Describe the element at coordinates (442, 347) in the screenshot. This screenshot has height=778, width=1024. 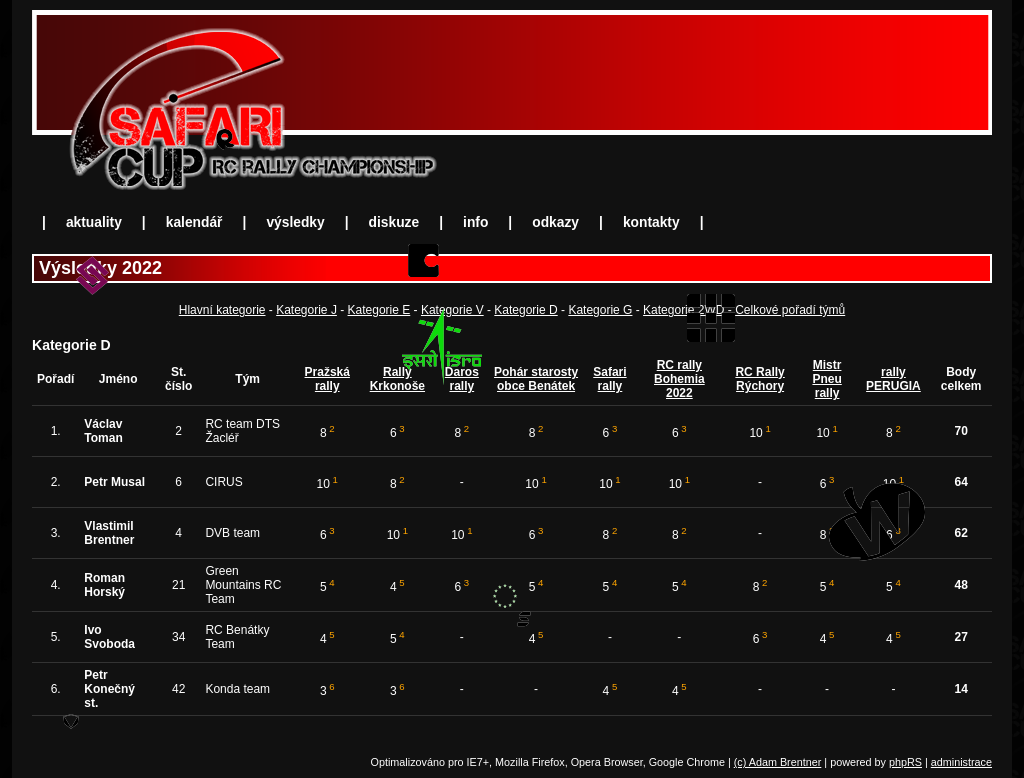
I see `link to ISRO (Indian Space Research Organisation) website` at that location.